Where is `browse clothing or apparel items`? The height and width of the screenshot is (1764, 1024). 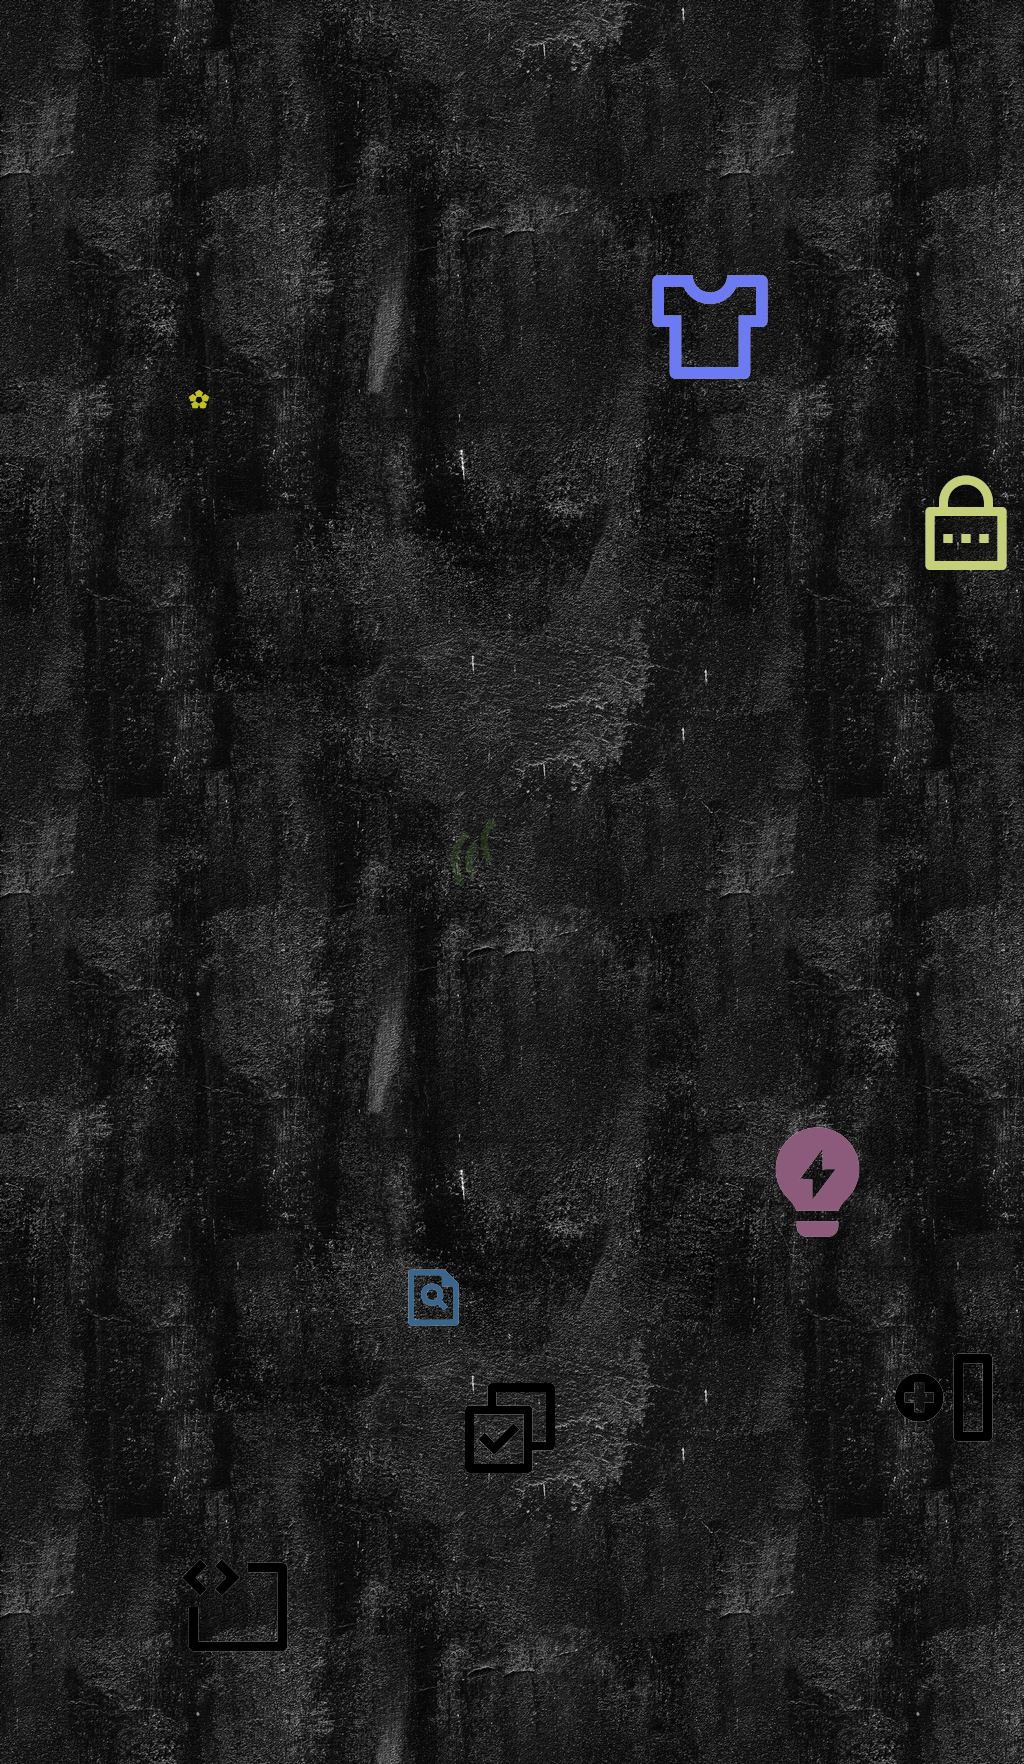
browse clothing or apparel items is located at coordinates (710, 327).